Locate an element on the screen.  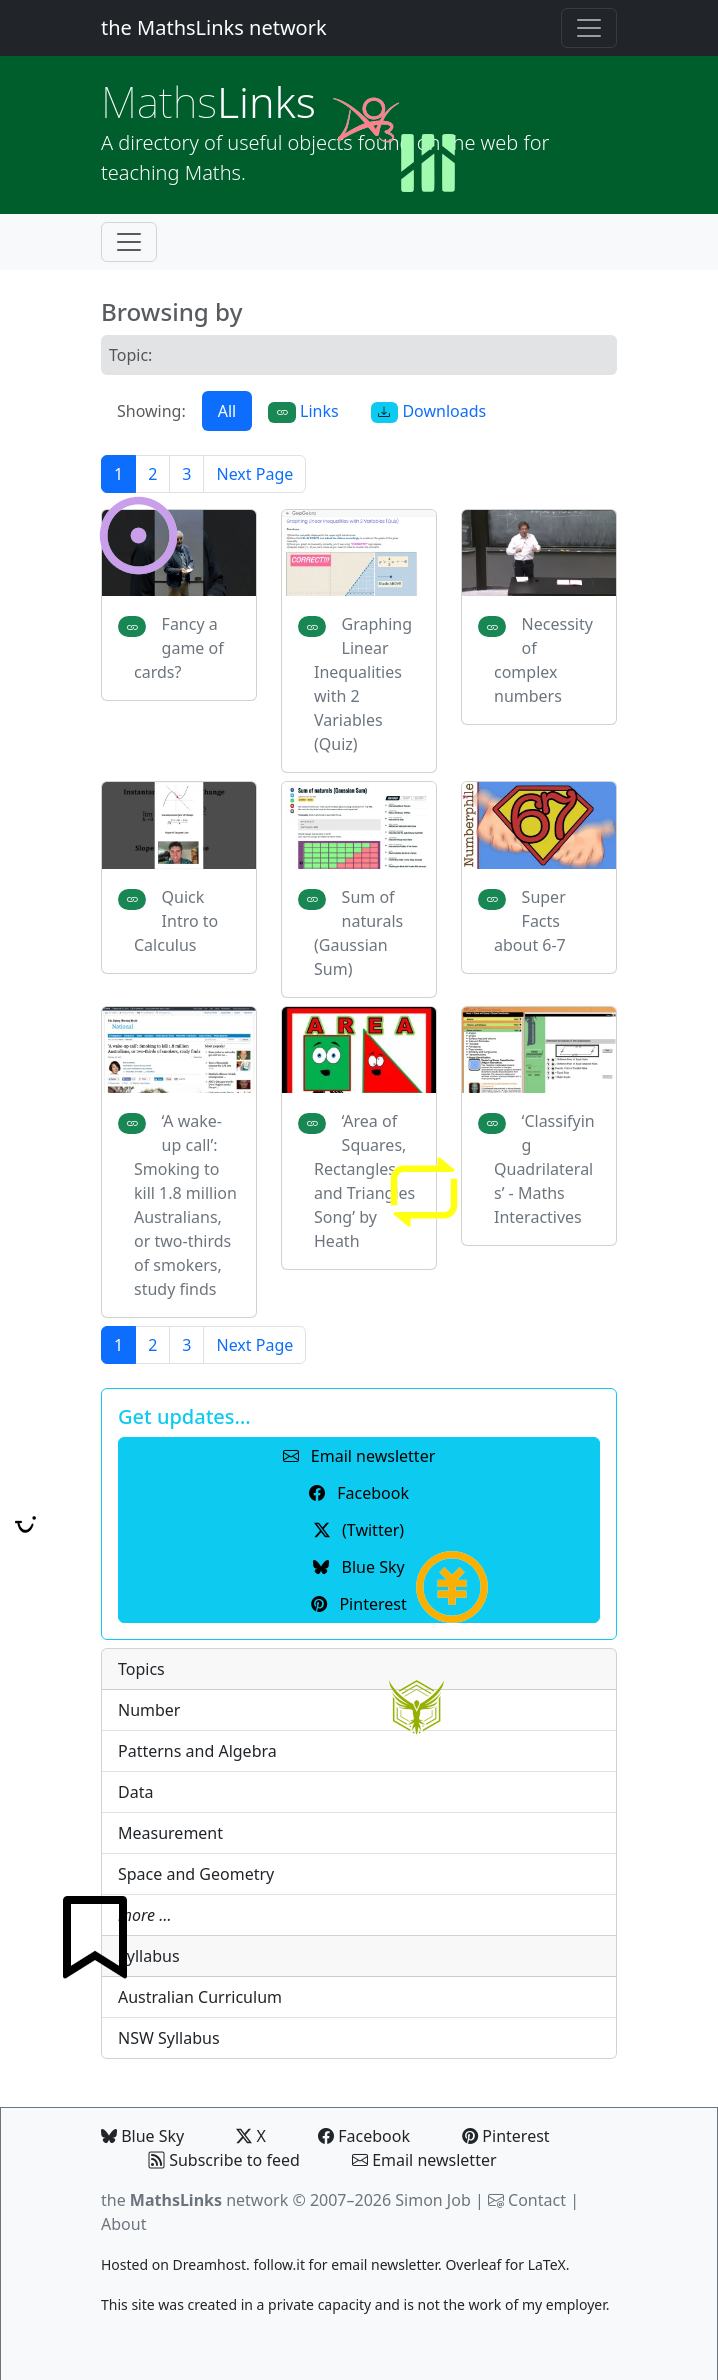
open Archive of Our Own (AO3) website is located at coordinates (366, 120).